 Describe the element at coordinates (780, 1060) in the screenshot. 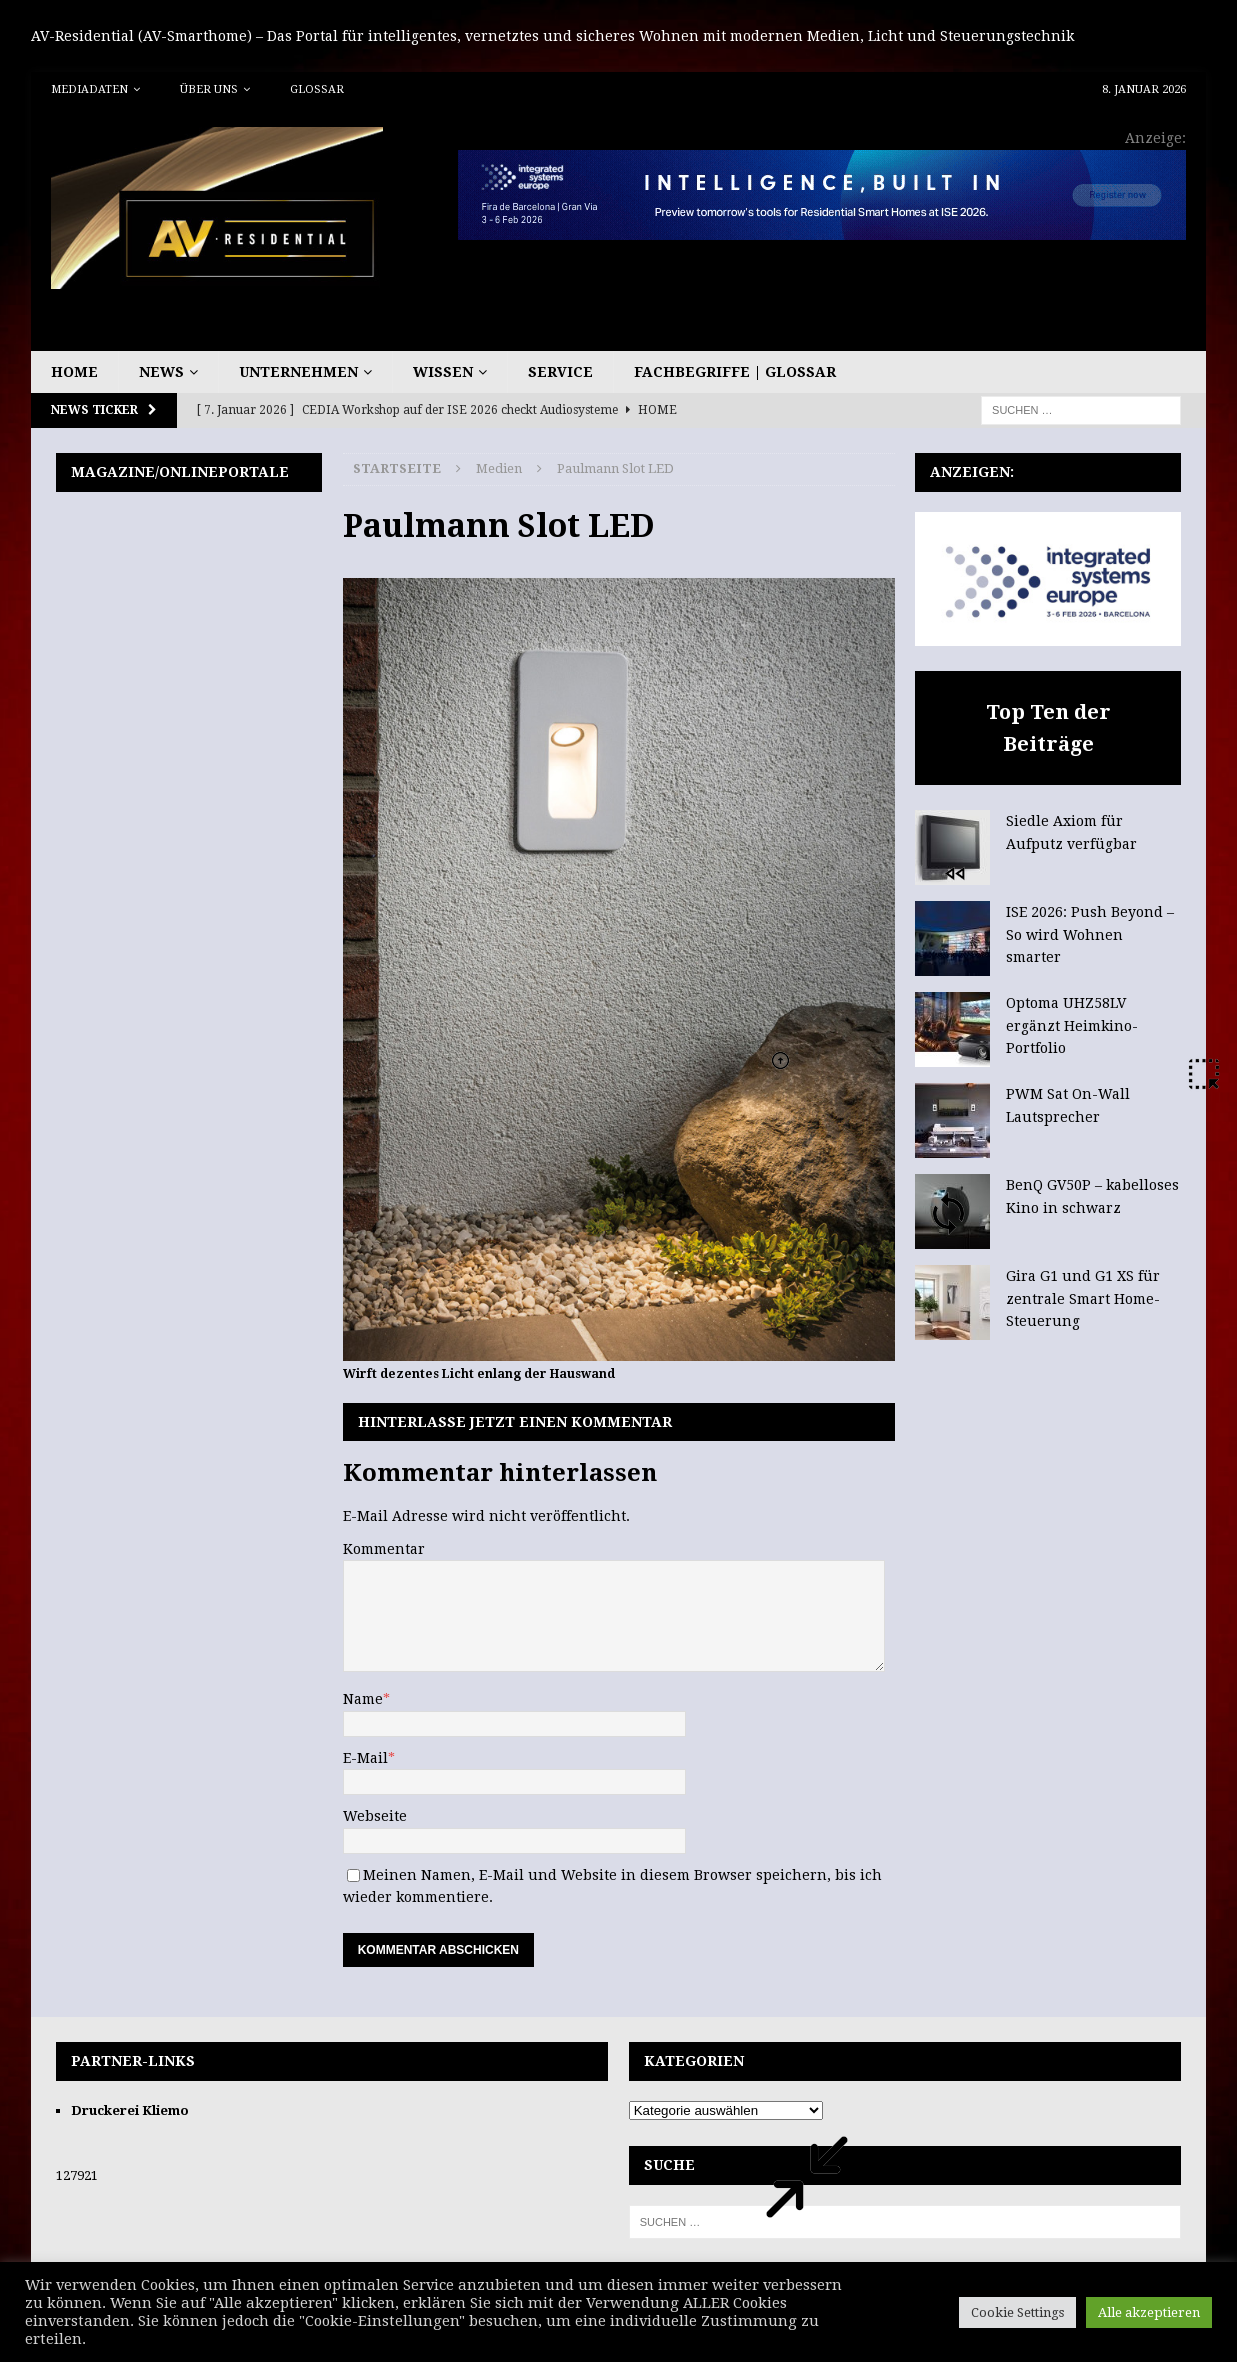

I see `upload a file or content` at that location.